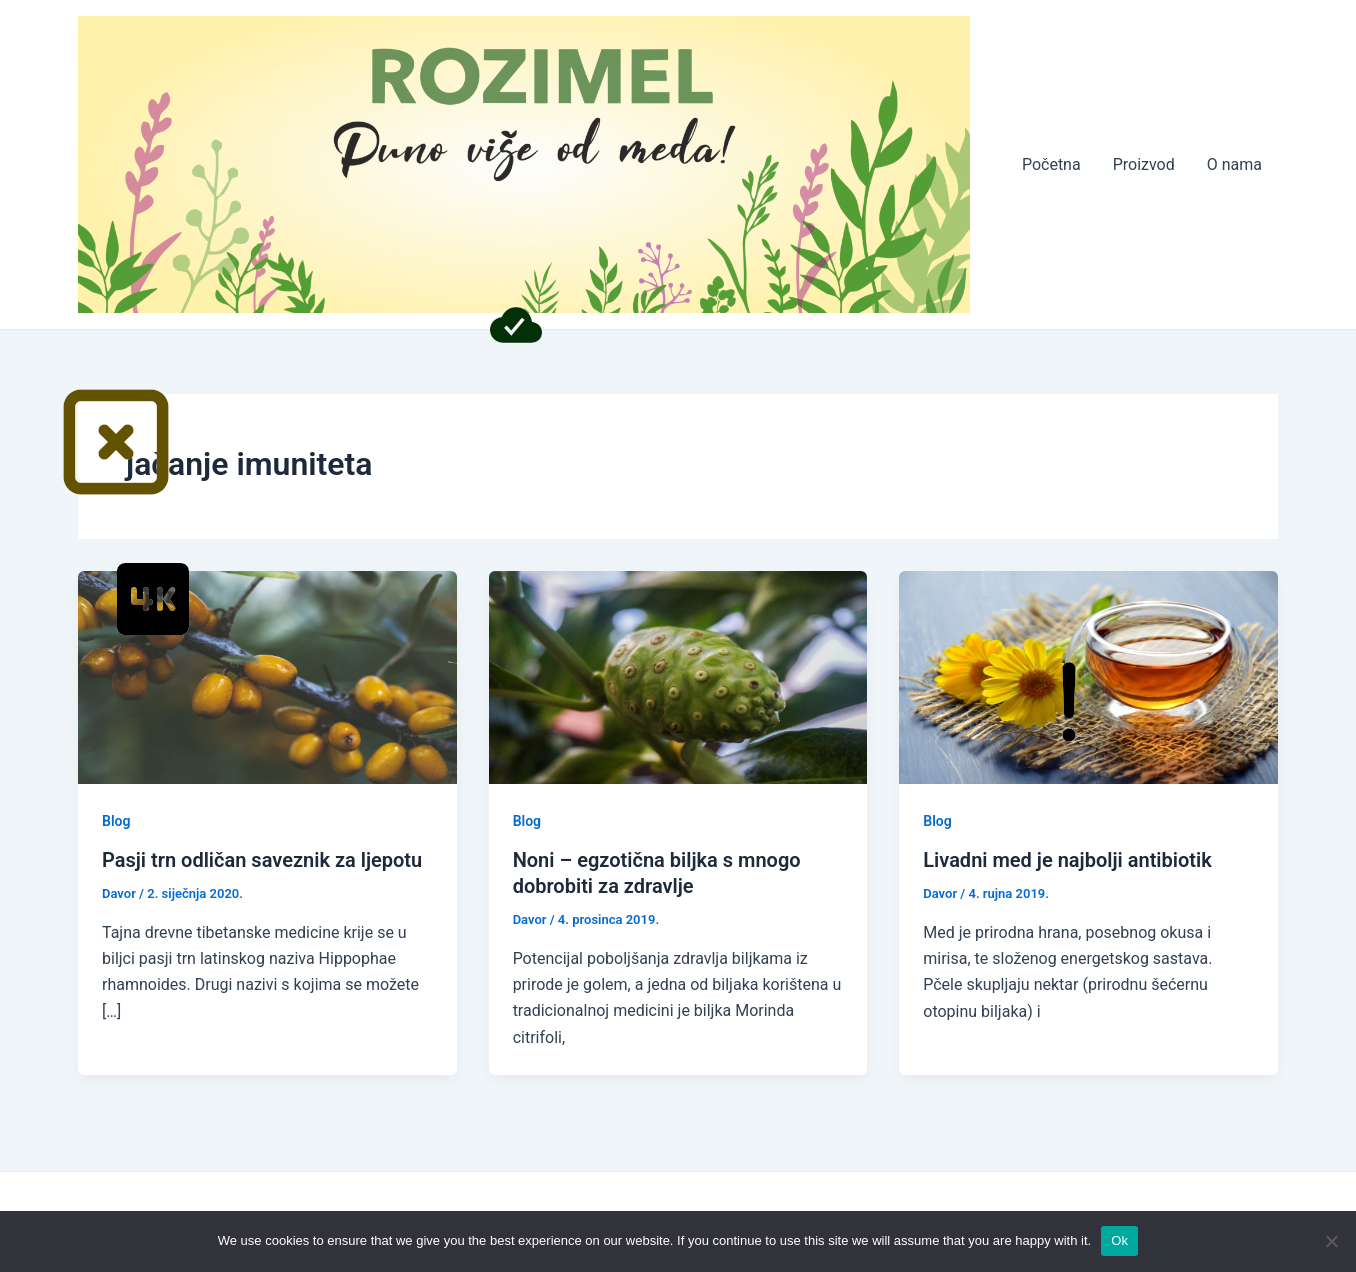  I want to click on close or dismiss a dialog box, so click(116, 442).